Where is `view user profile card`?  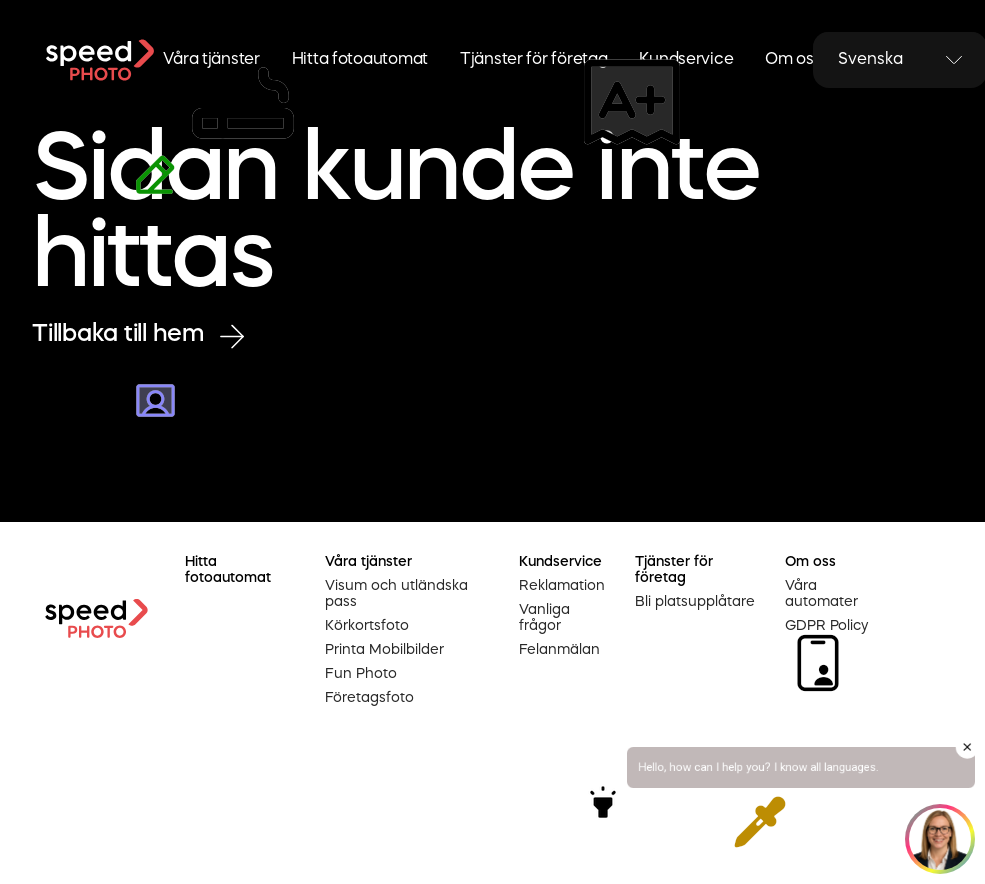 view user profile card is located at coordinates (155, 400).